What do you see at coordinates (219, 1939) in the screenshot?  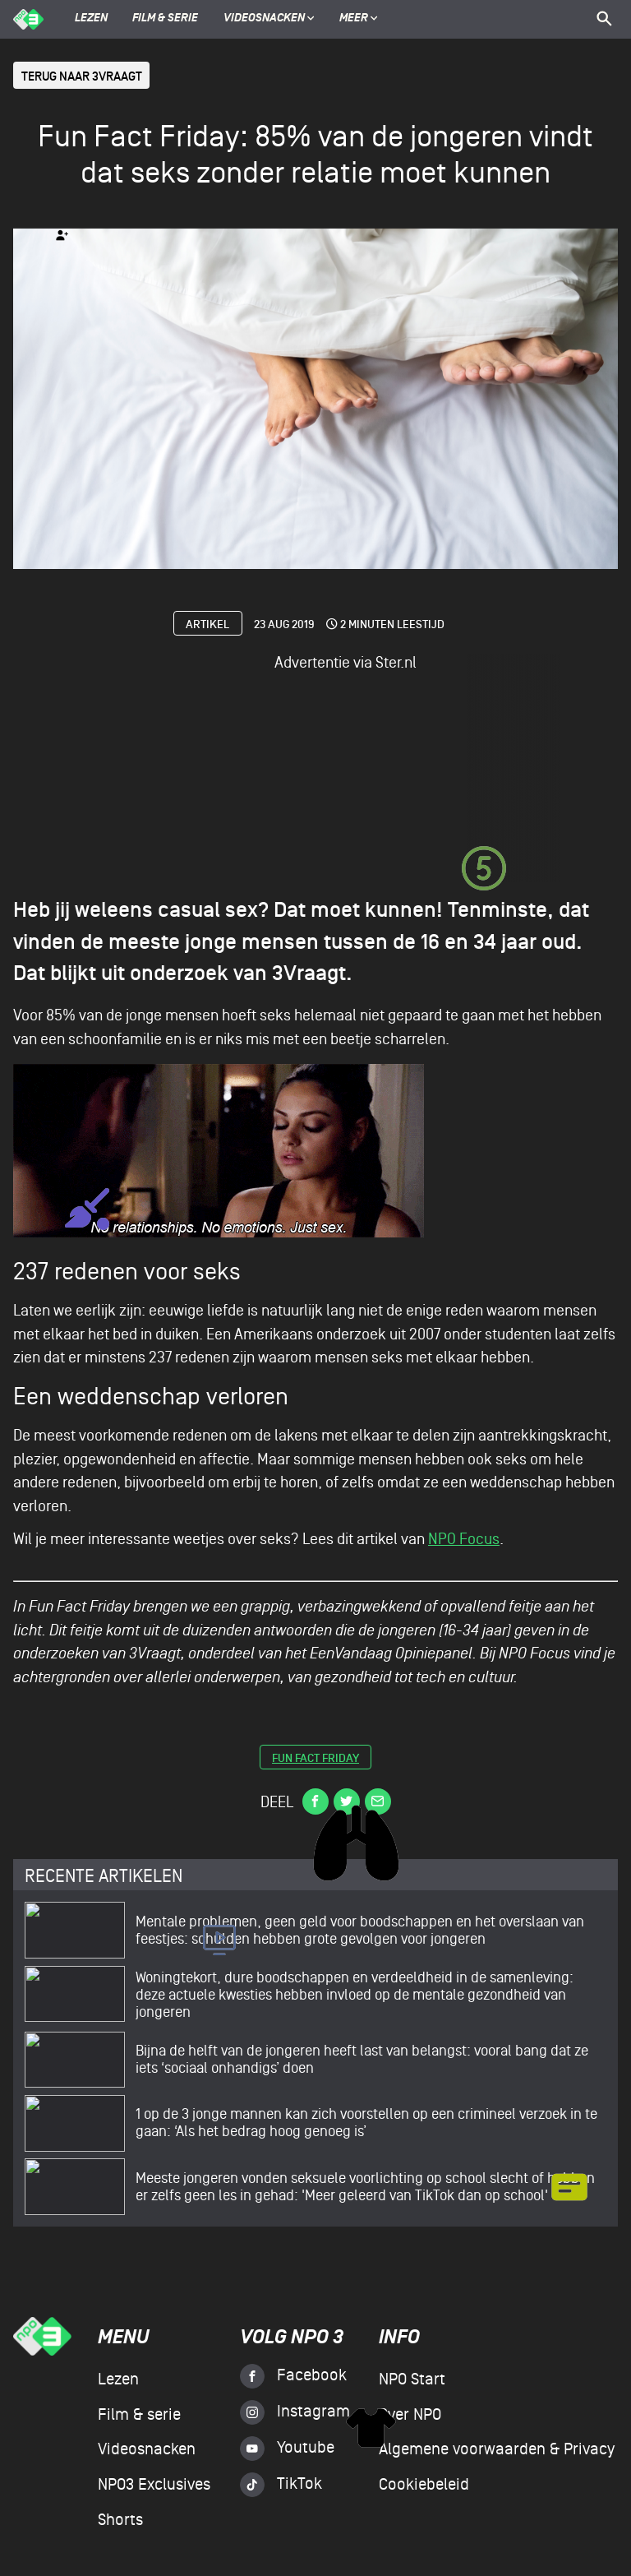 I see `play video on desktop display` at bounding box center [219, 1939].